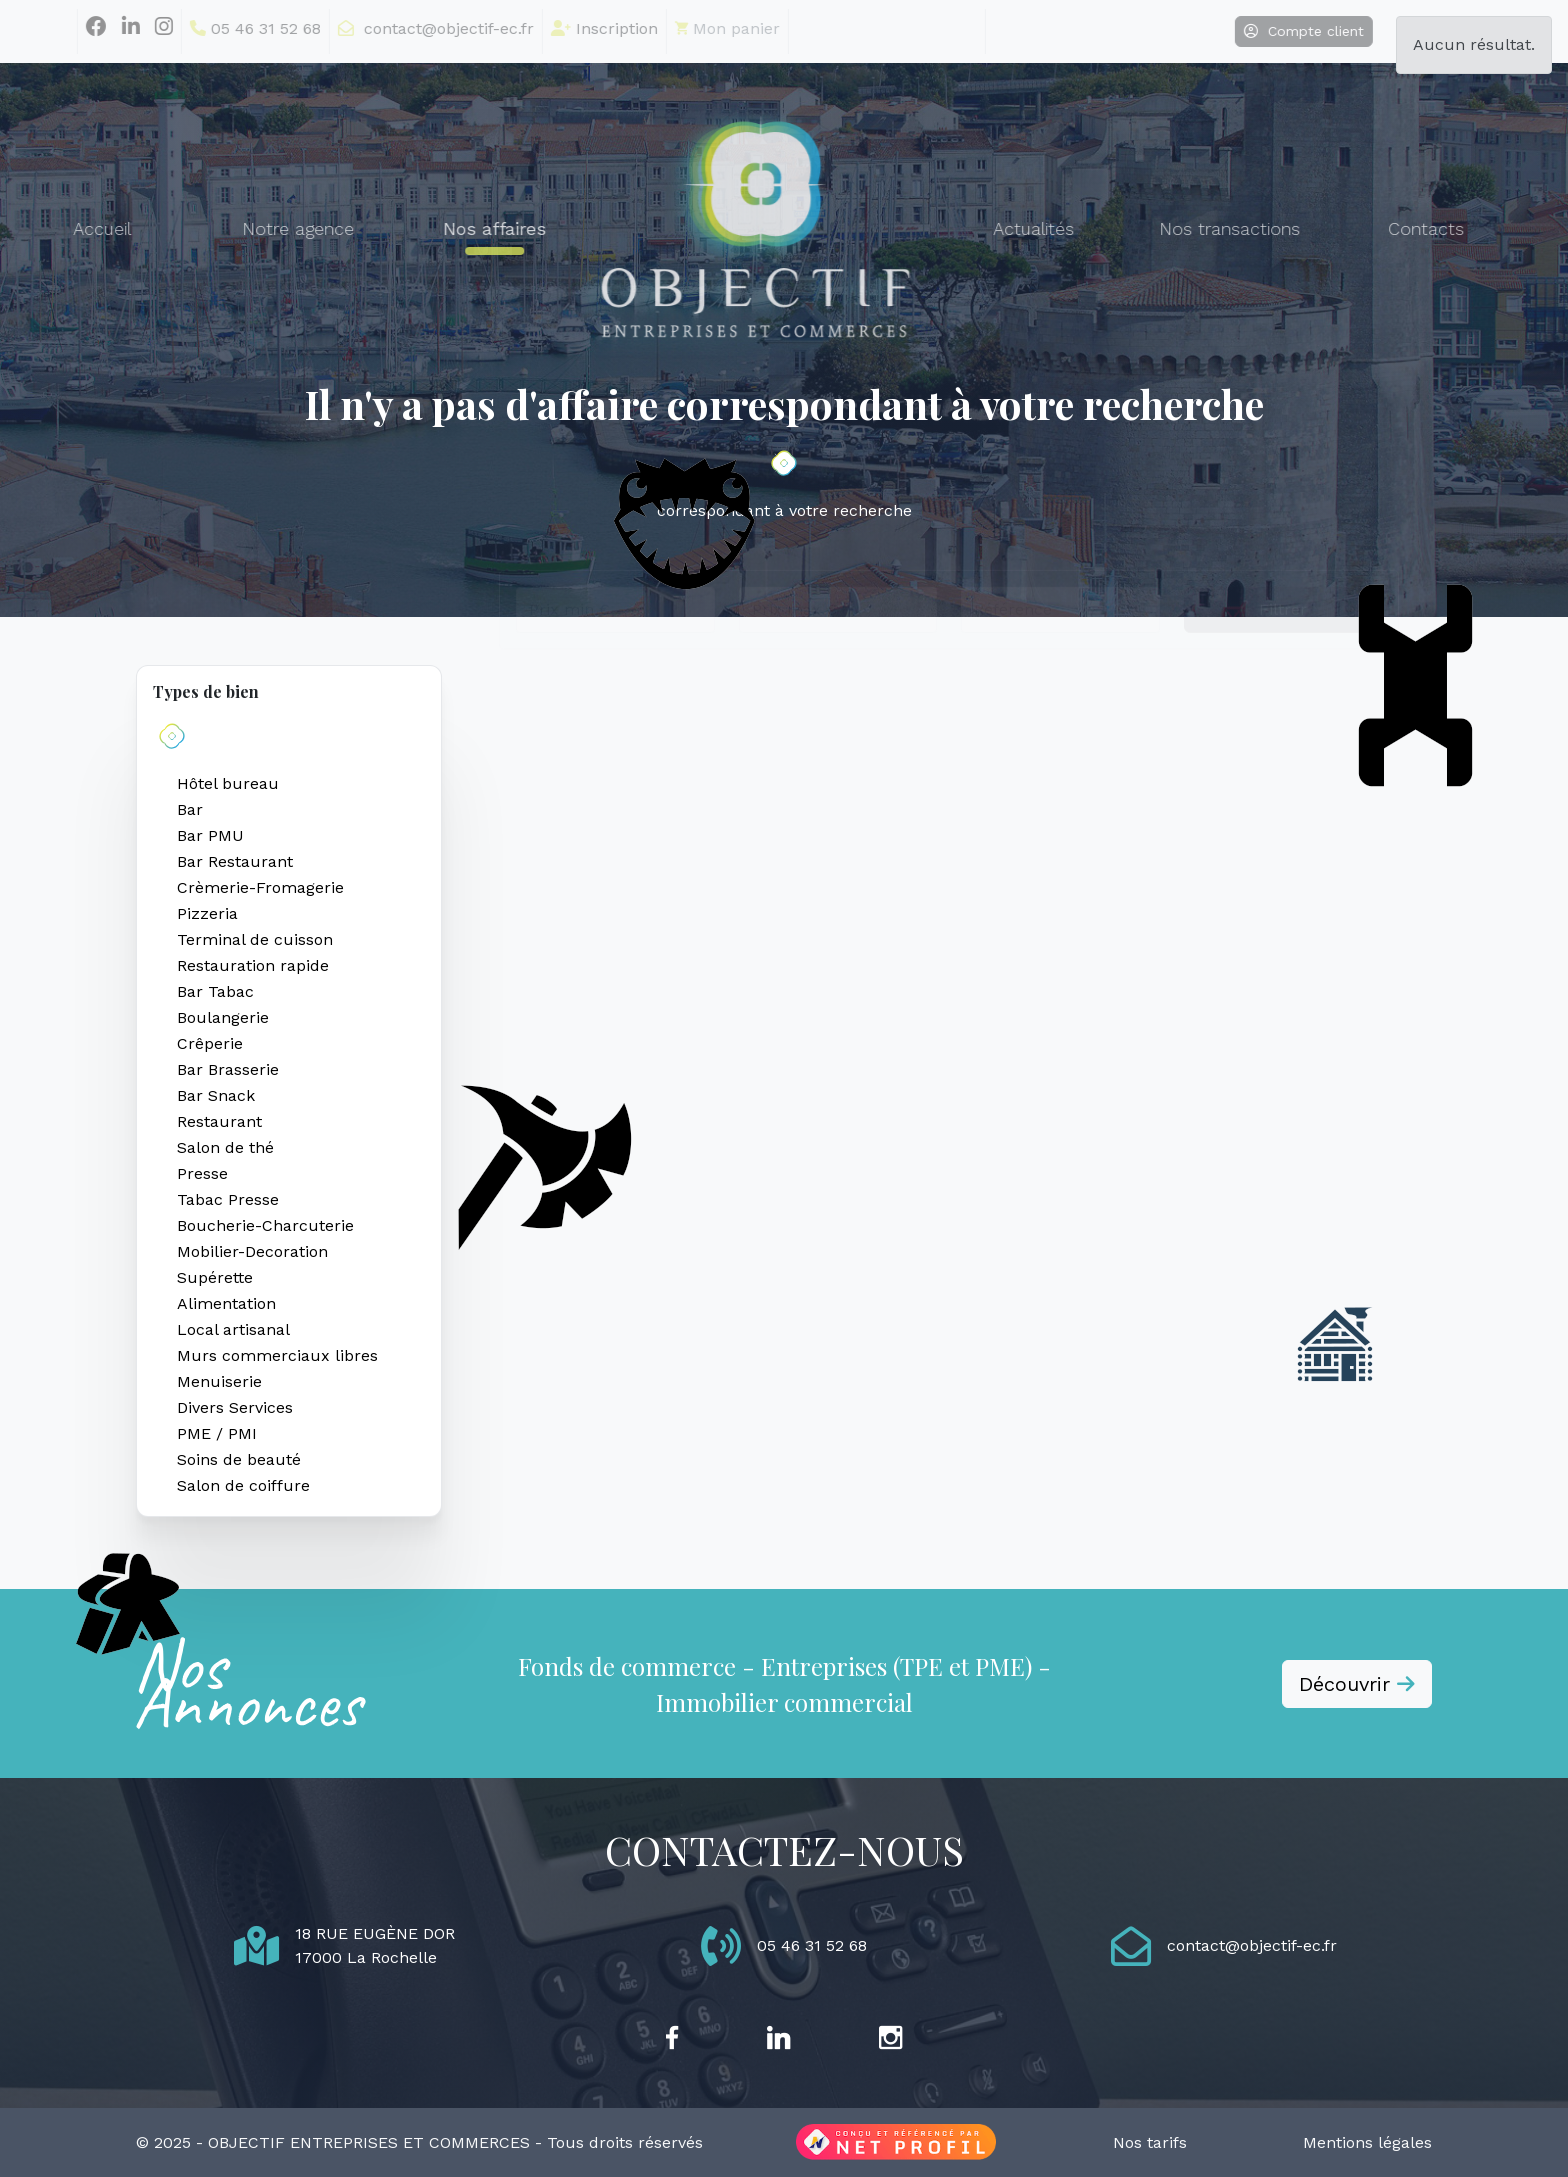 The width and height of the screenshot is (1568, 2177). What do you see at coordinates (544, 1173) in the screenshot?
I see `indicates a damaged or worn weapon in inventory` at bounding box center [544, 1173].